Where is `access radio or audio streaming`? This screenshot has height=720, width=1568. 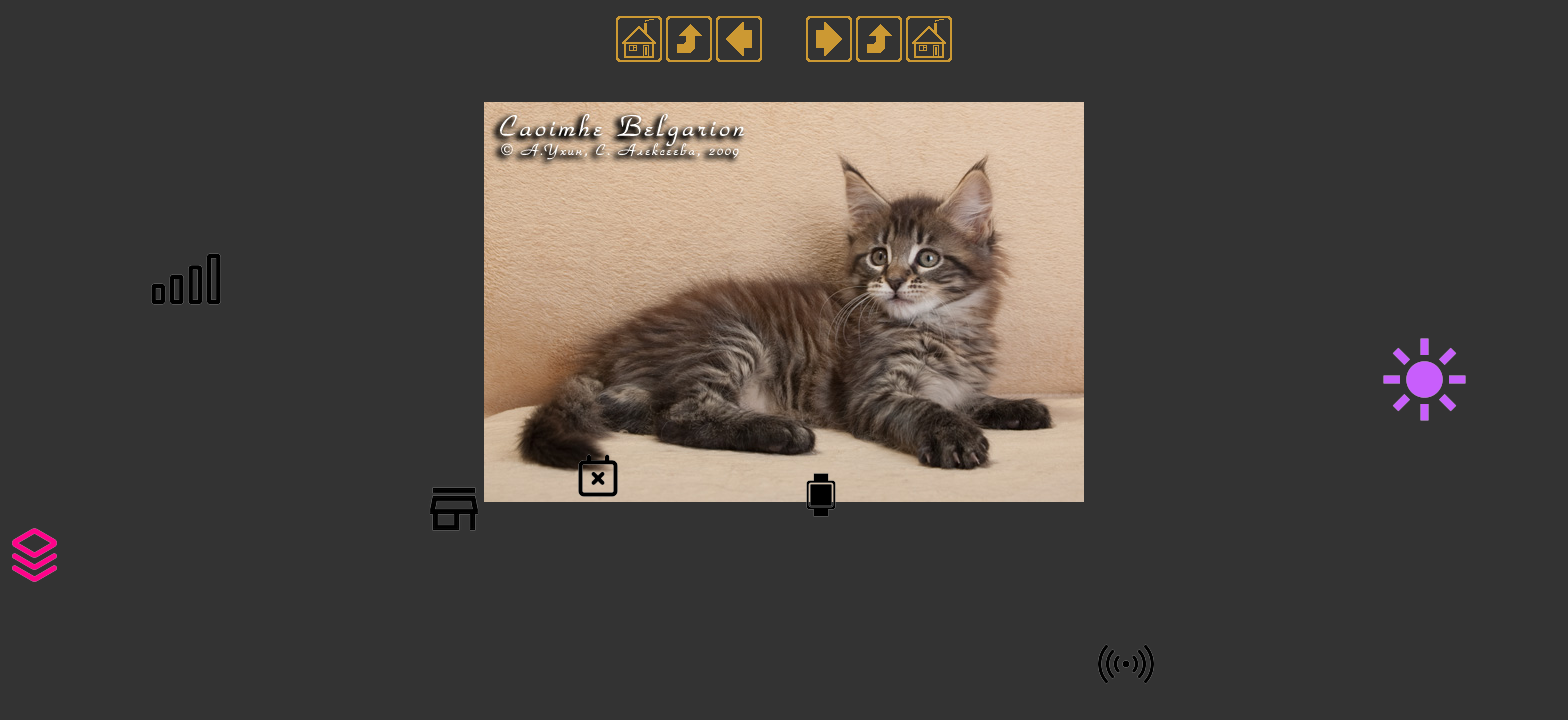
access radio or audio streaming is located at coordinates (1126, 664).